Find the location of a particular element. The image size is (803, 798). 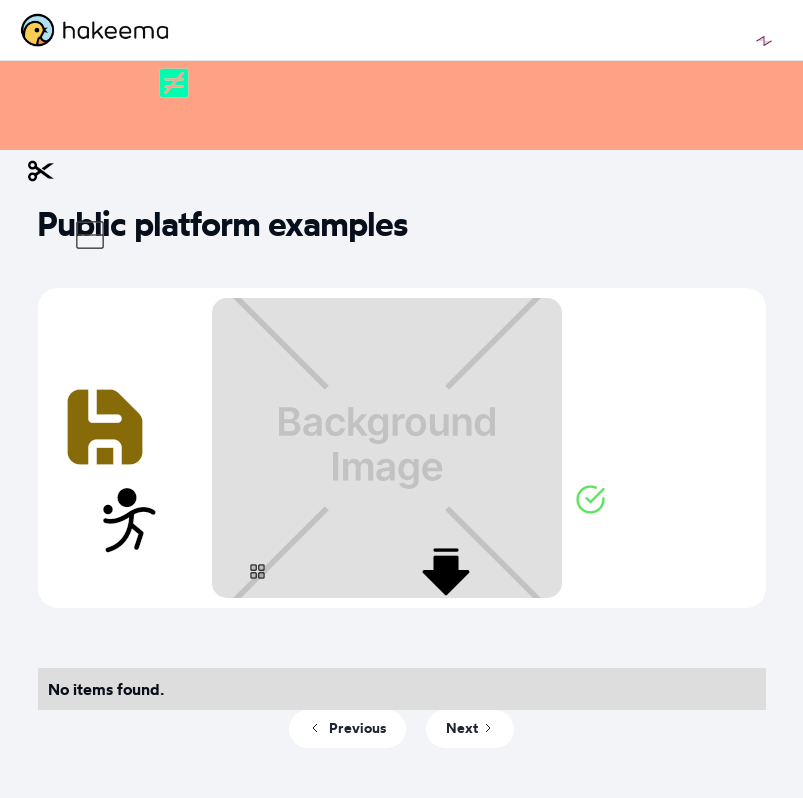

download file or content is located at coordinates (446, 570).